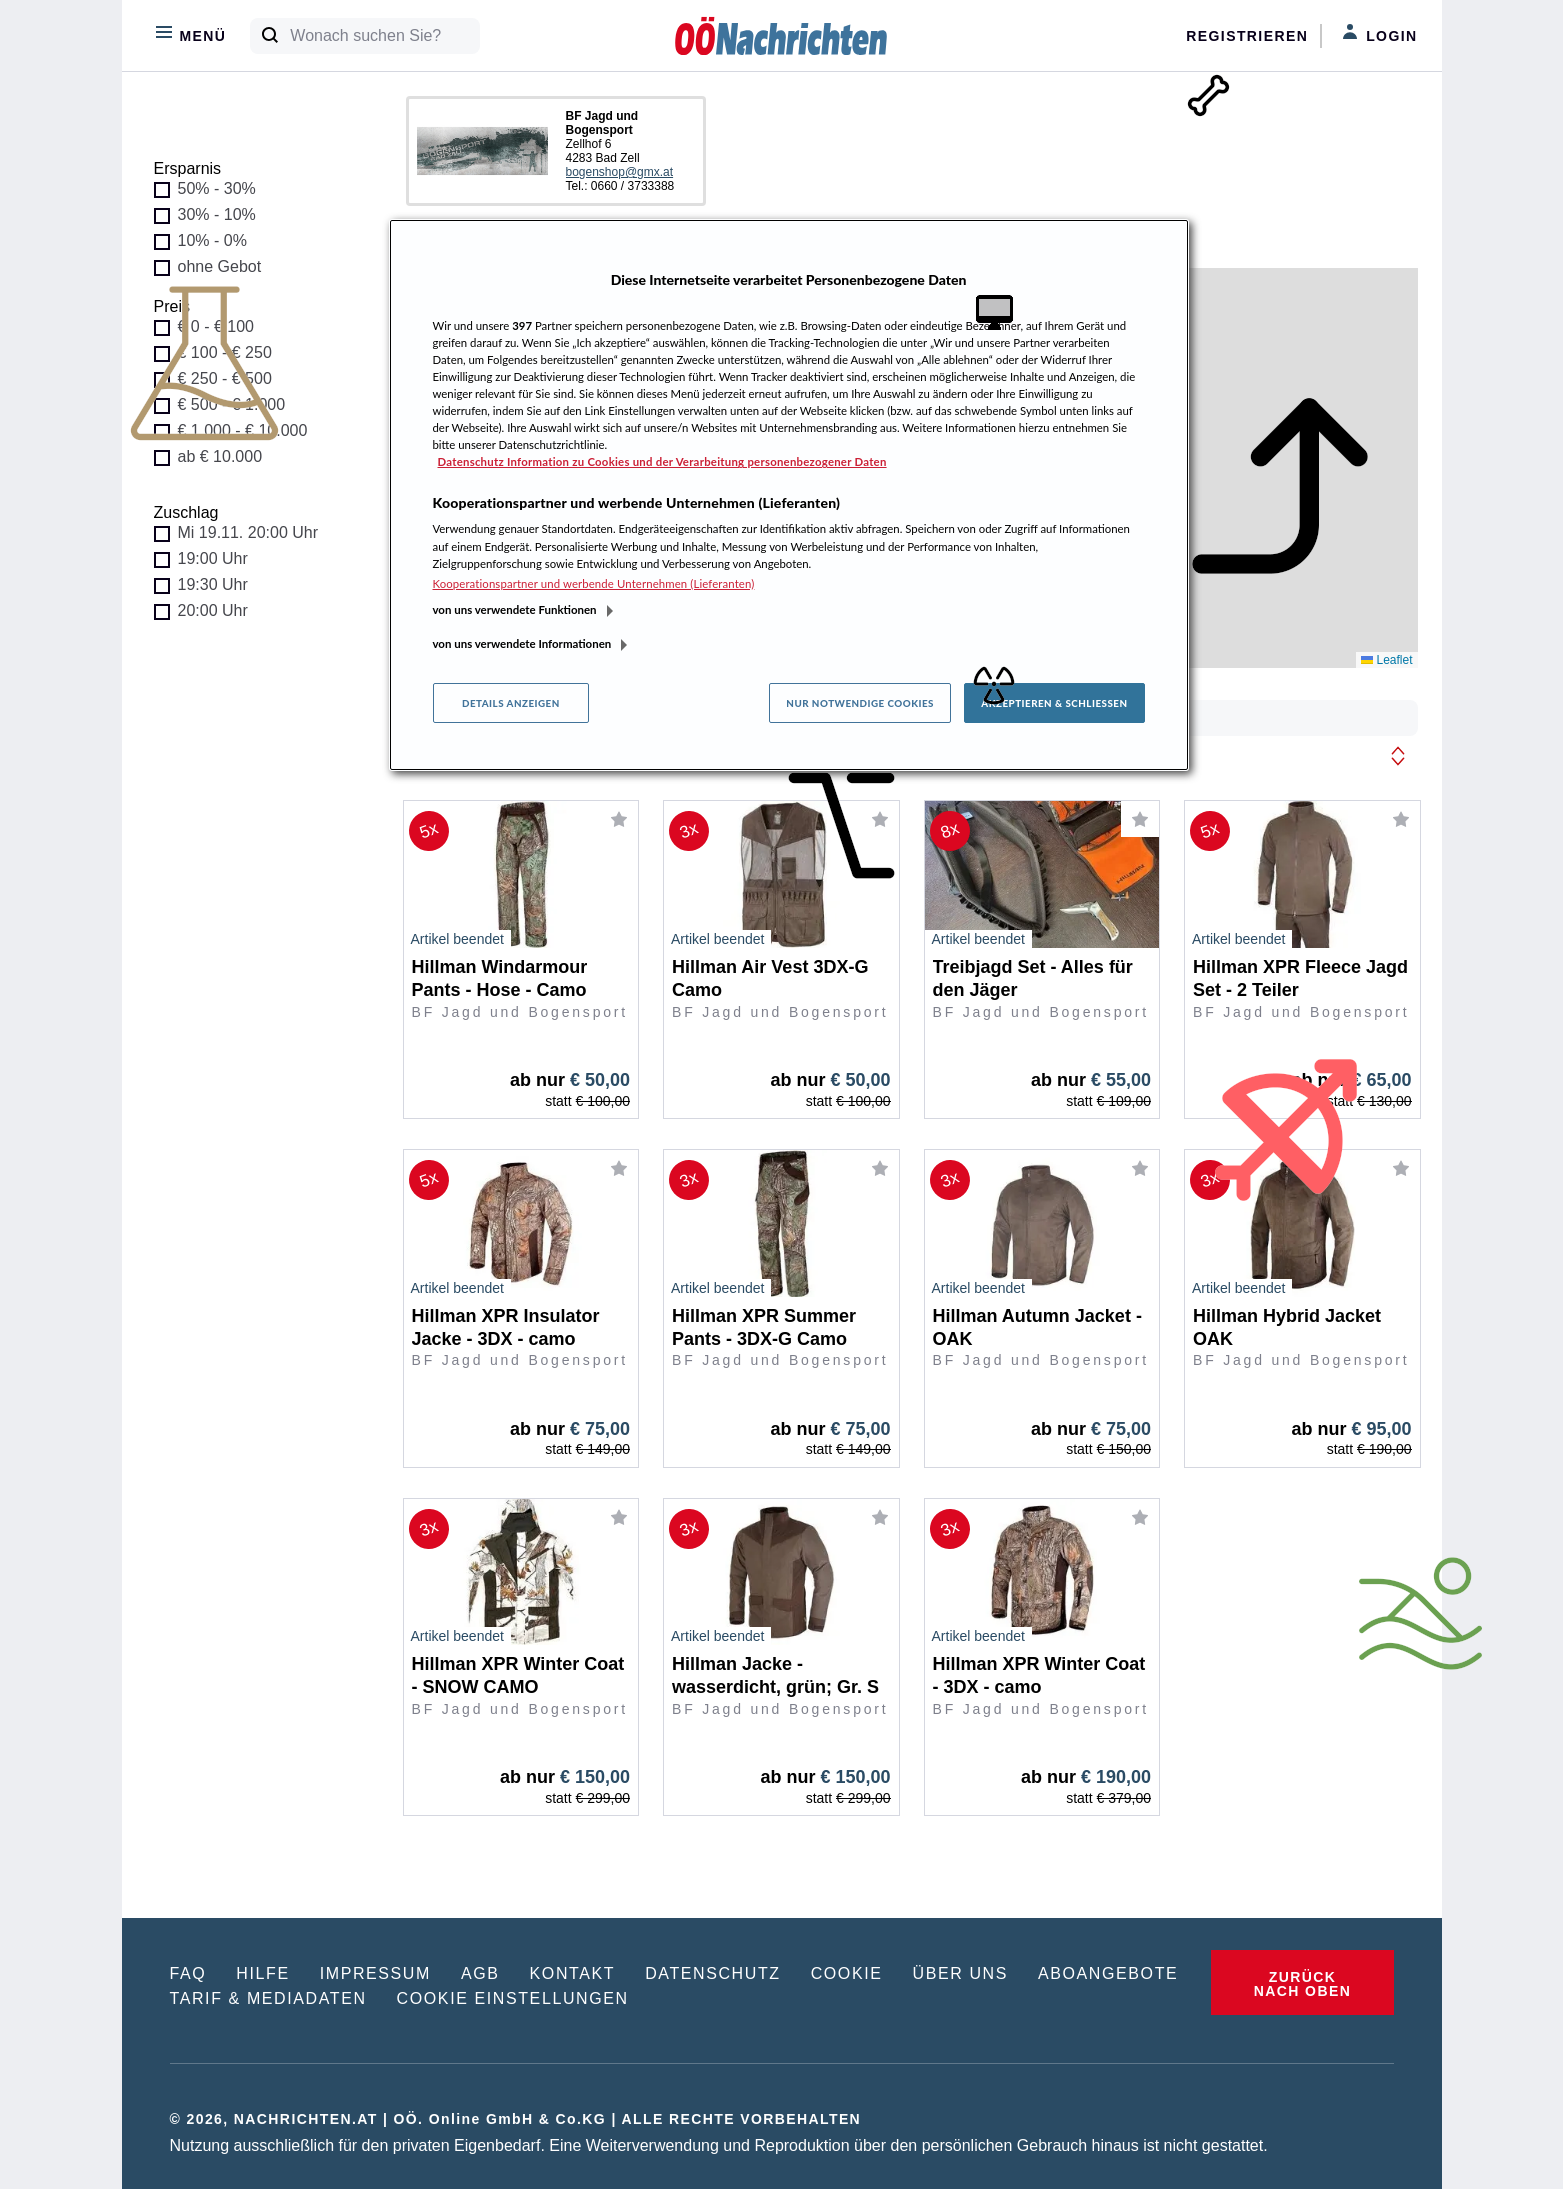 Image resolution: width=1563 pixels, height=2189 pixels. I want to click on navigate forward and up in a directory, so click(1280, 486).